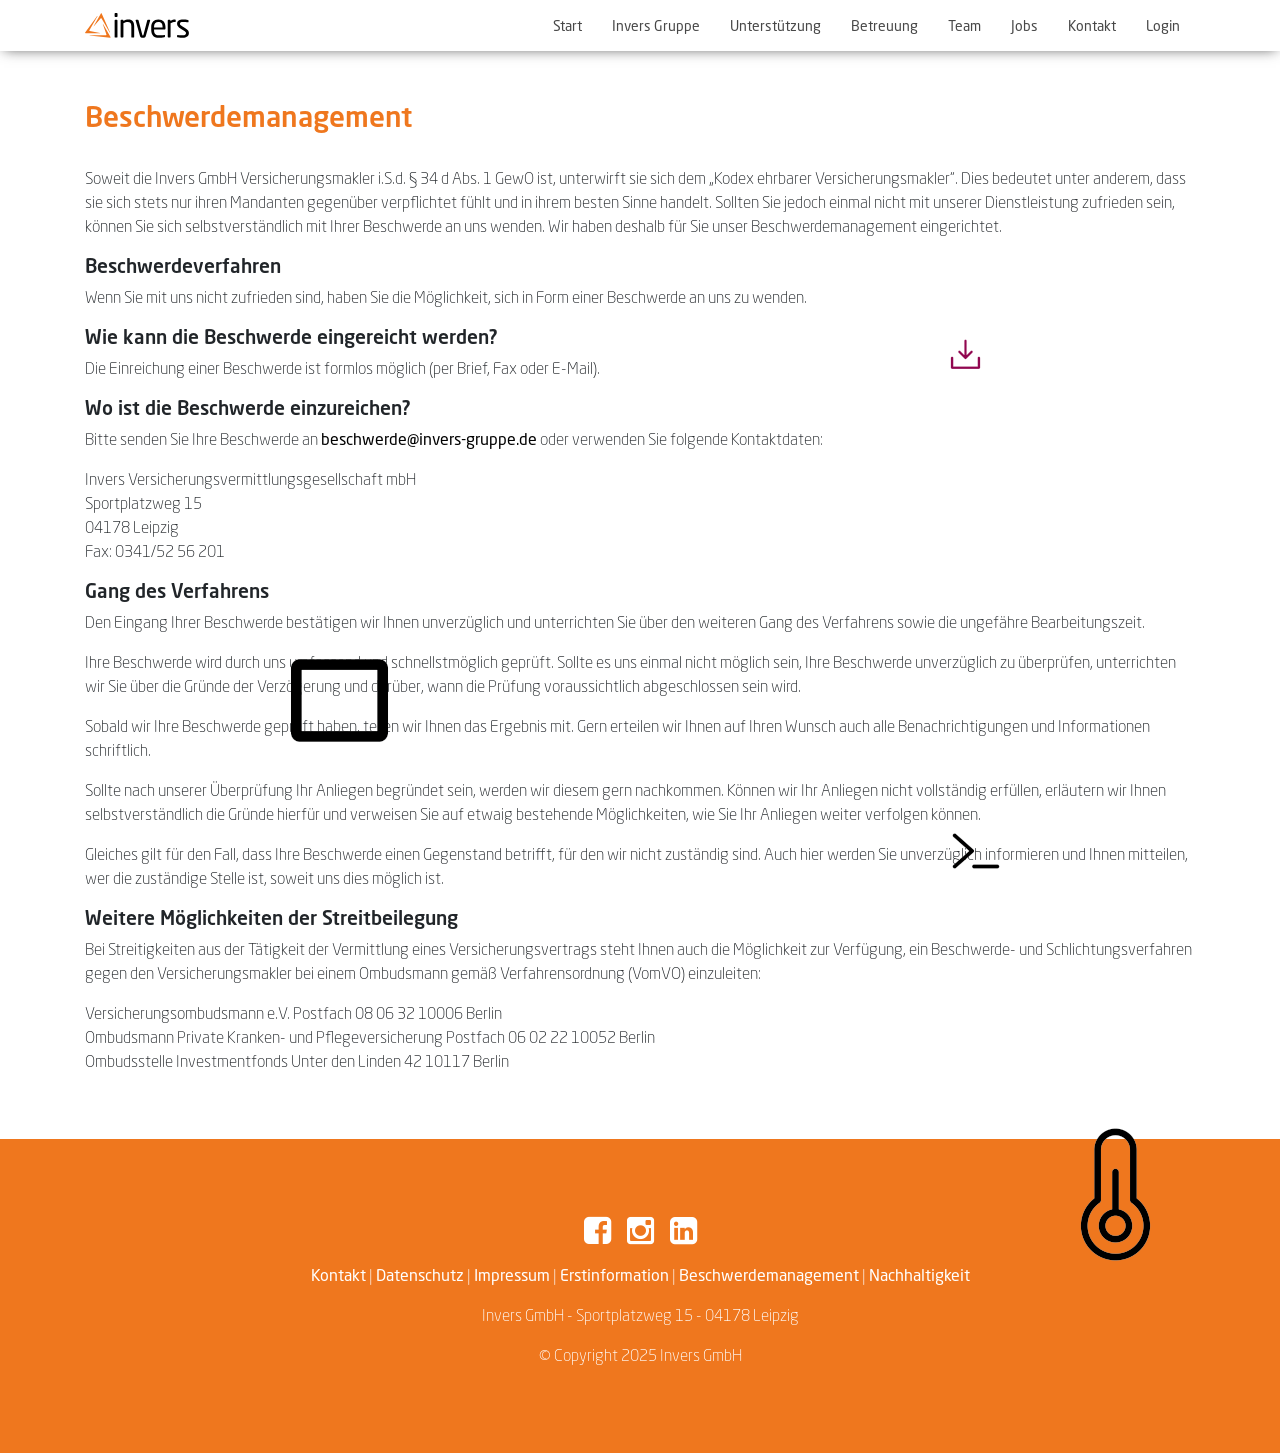  I want to click on represents a container or frame element, so click(339, 700).